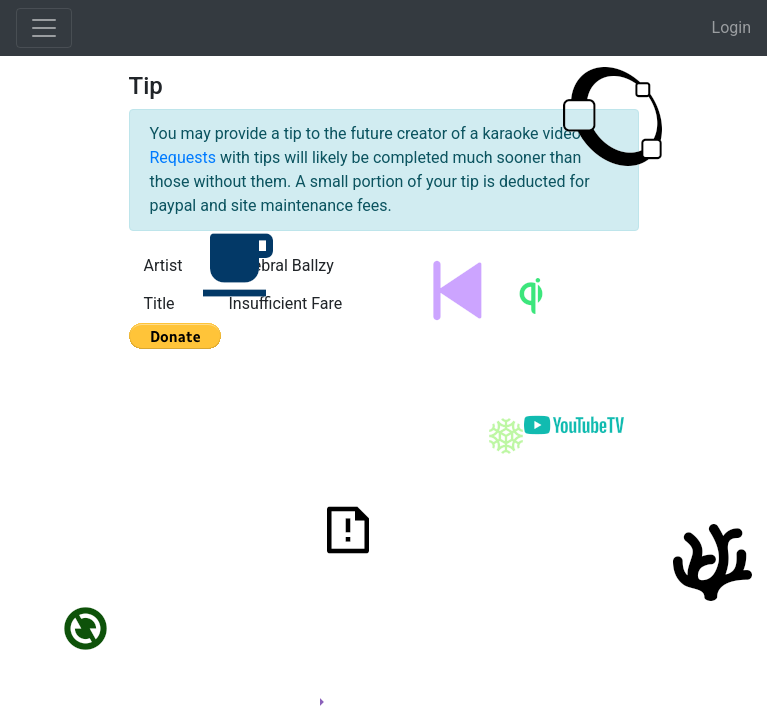  Describe the element at coordinates (238, 265) in the screenshot. I see `access coffee shop or café listings` at that location.